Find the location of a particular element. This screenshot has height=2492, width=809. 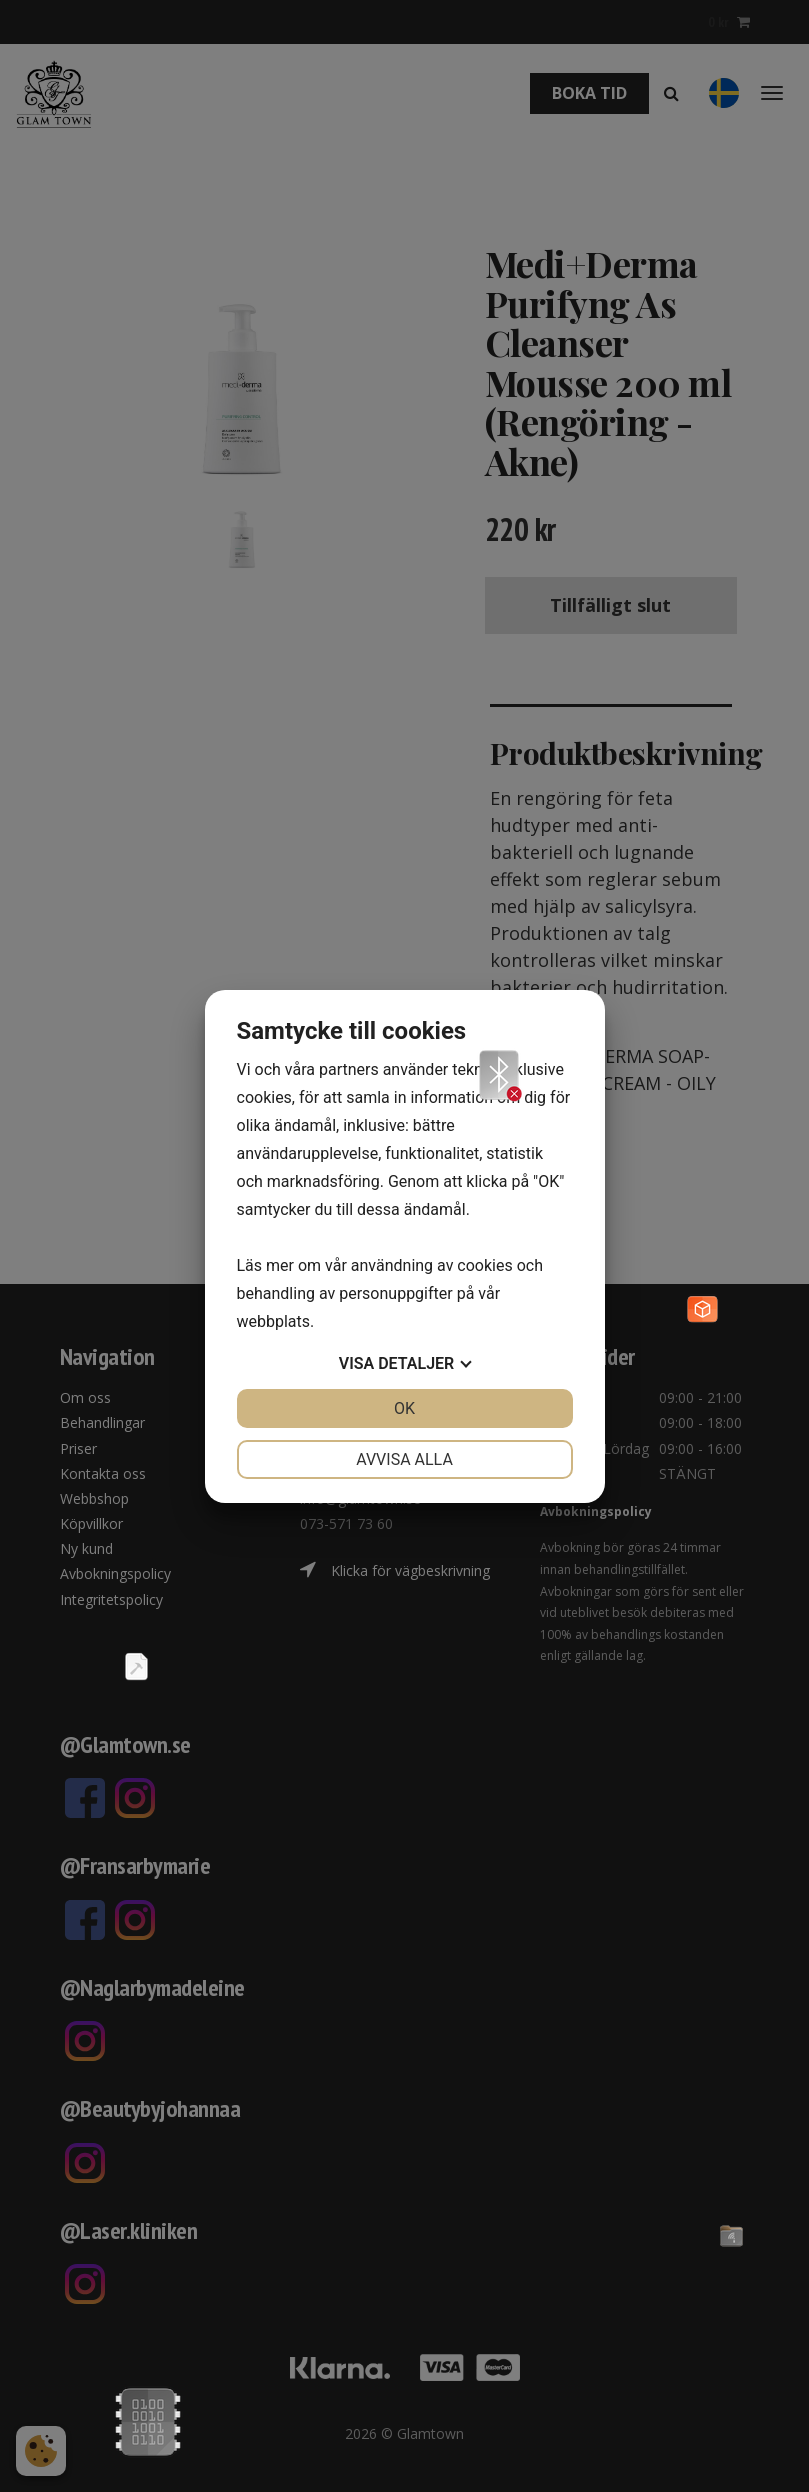

open insync cloud sync folder is located at coordinates (731, 2235).